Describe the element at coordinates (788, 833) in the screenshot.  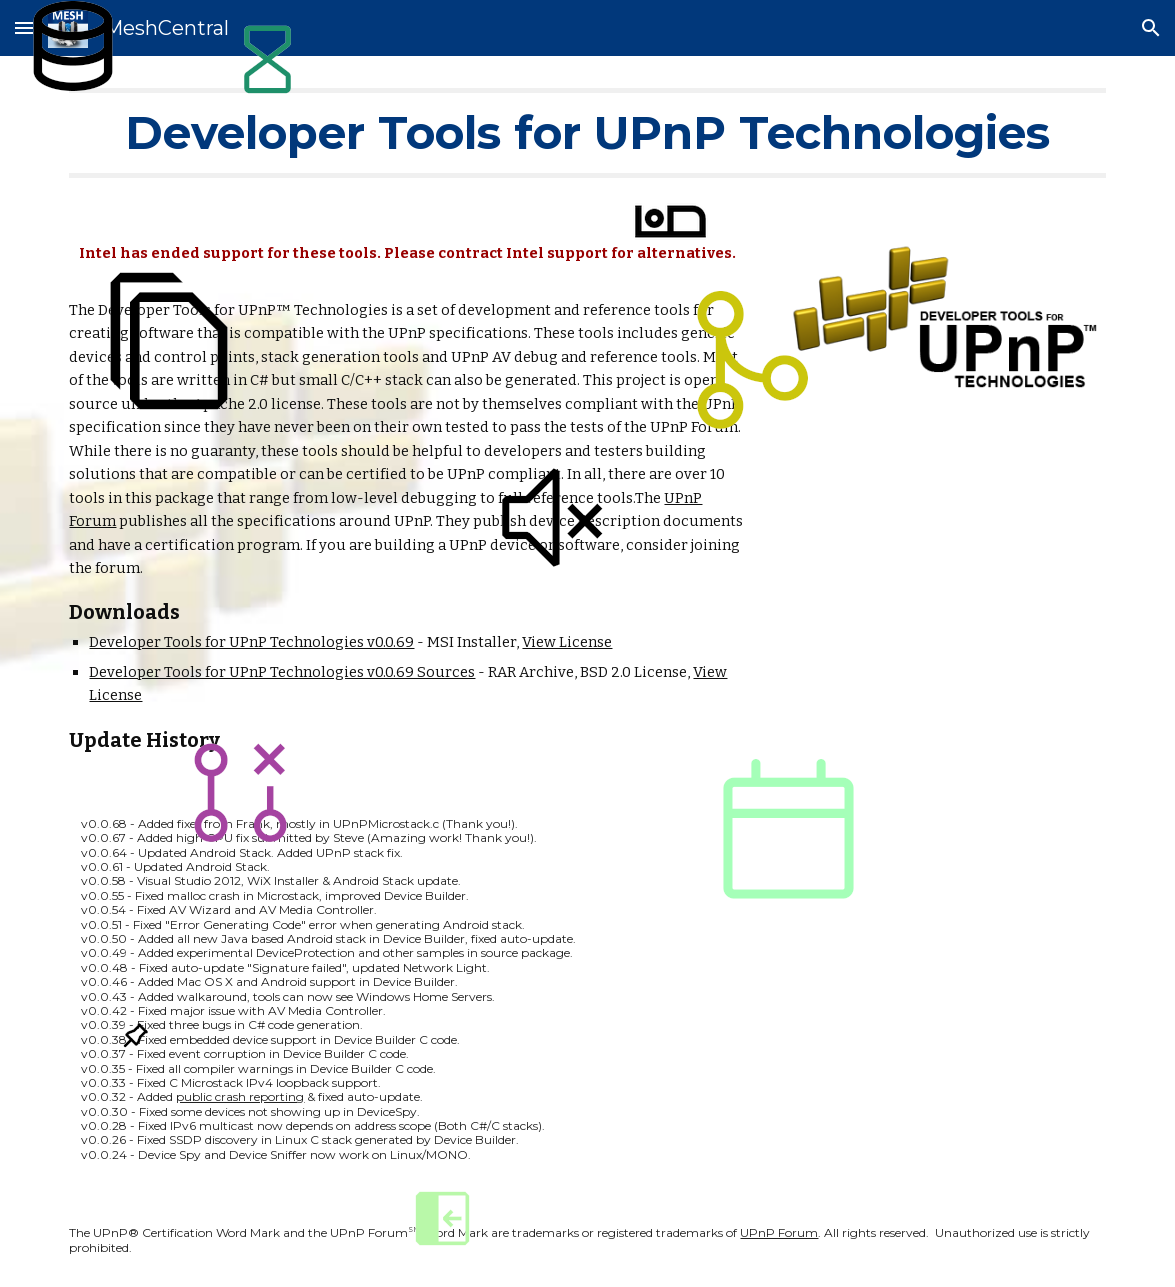
I see `view calendar or scheduled events` at that location.